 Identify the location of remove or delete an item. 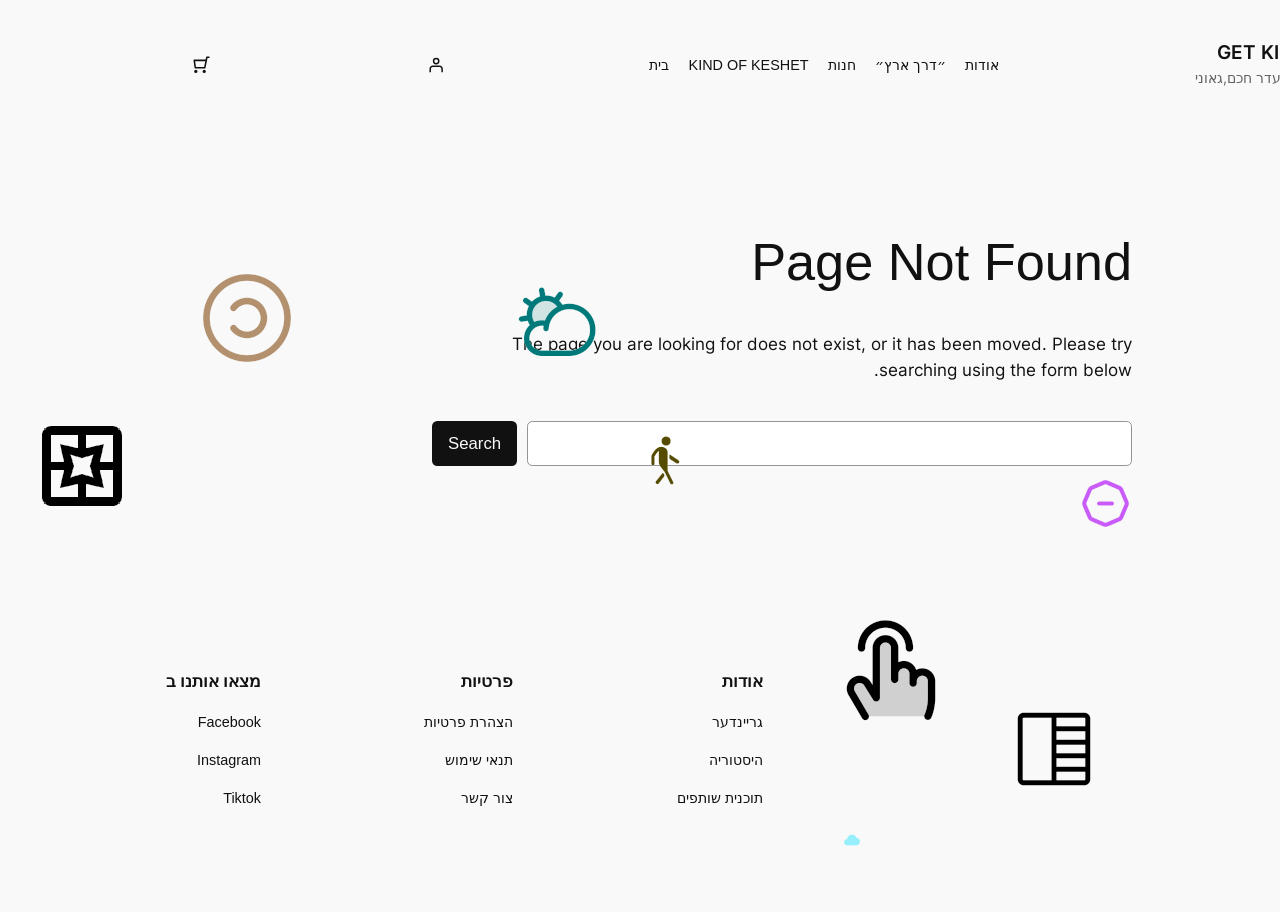
(1105, 503).